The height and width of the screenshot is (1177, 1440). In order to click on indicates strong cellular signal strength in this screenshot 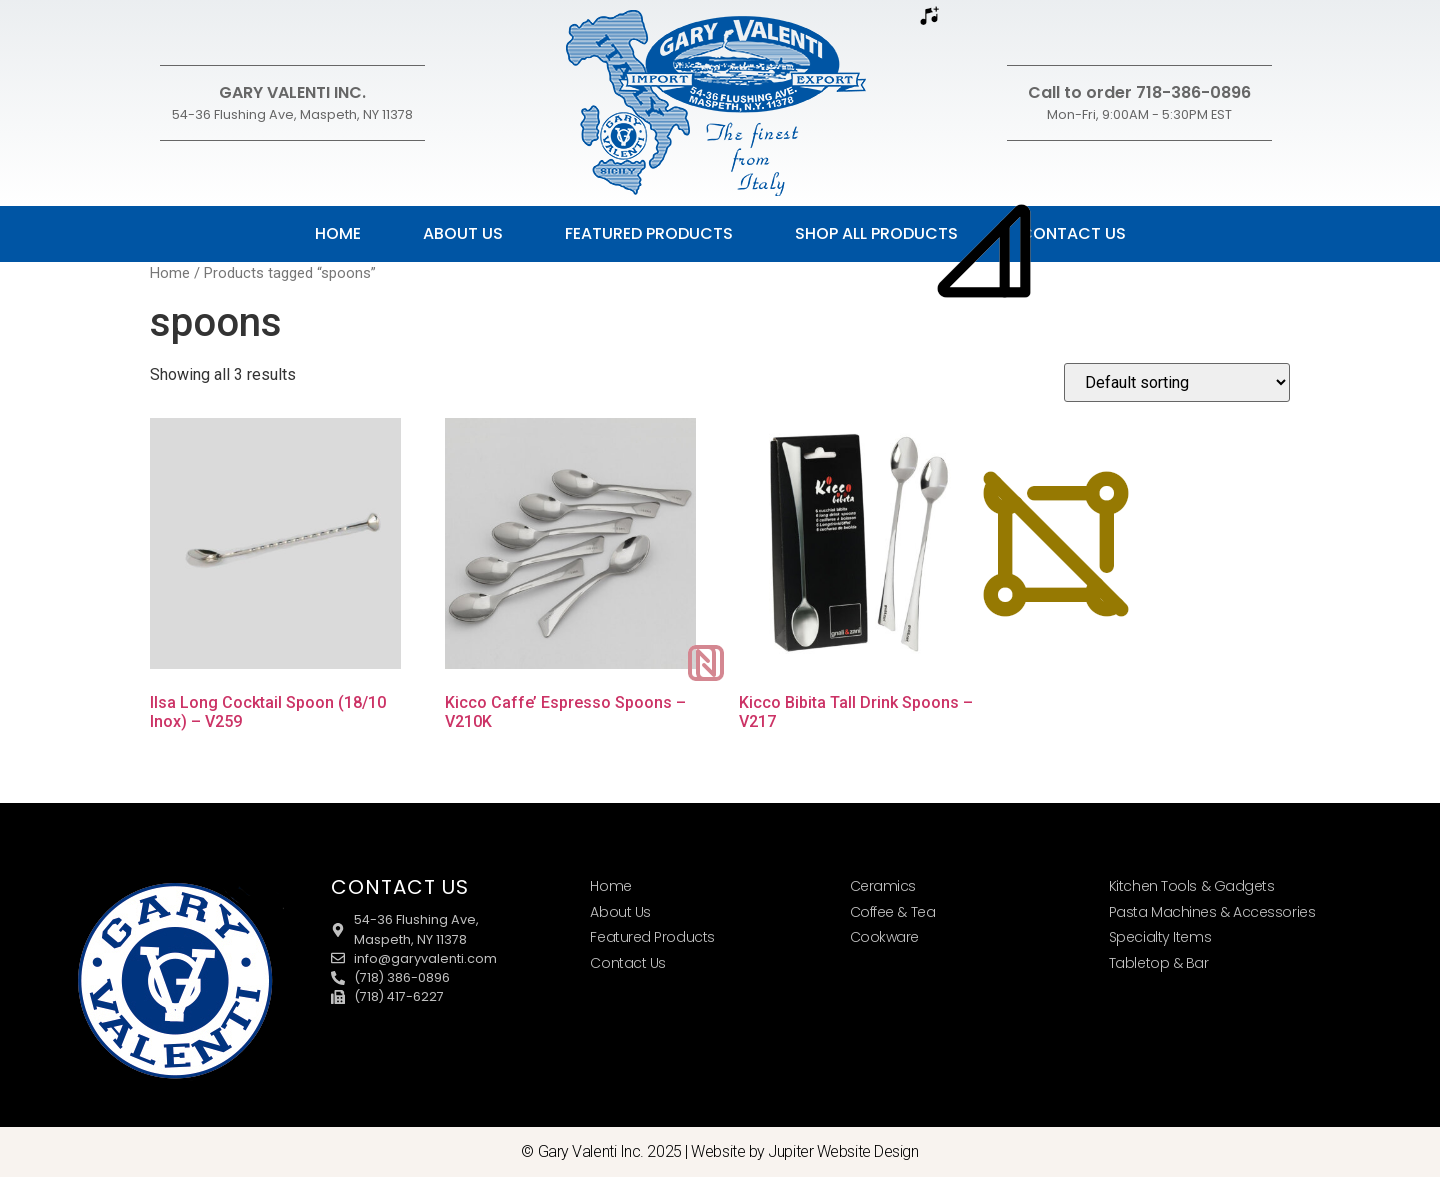, I will do `click(984, 251)`.